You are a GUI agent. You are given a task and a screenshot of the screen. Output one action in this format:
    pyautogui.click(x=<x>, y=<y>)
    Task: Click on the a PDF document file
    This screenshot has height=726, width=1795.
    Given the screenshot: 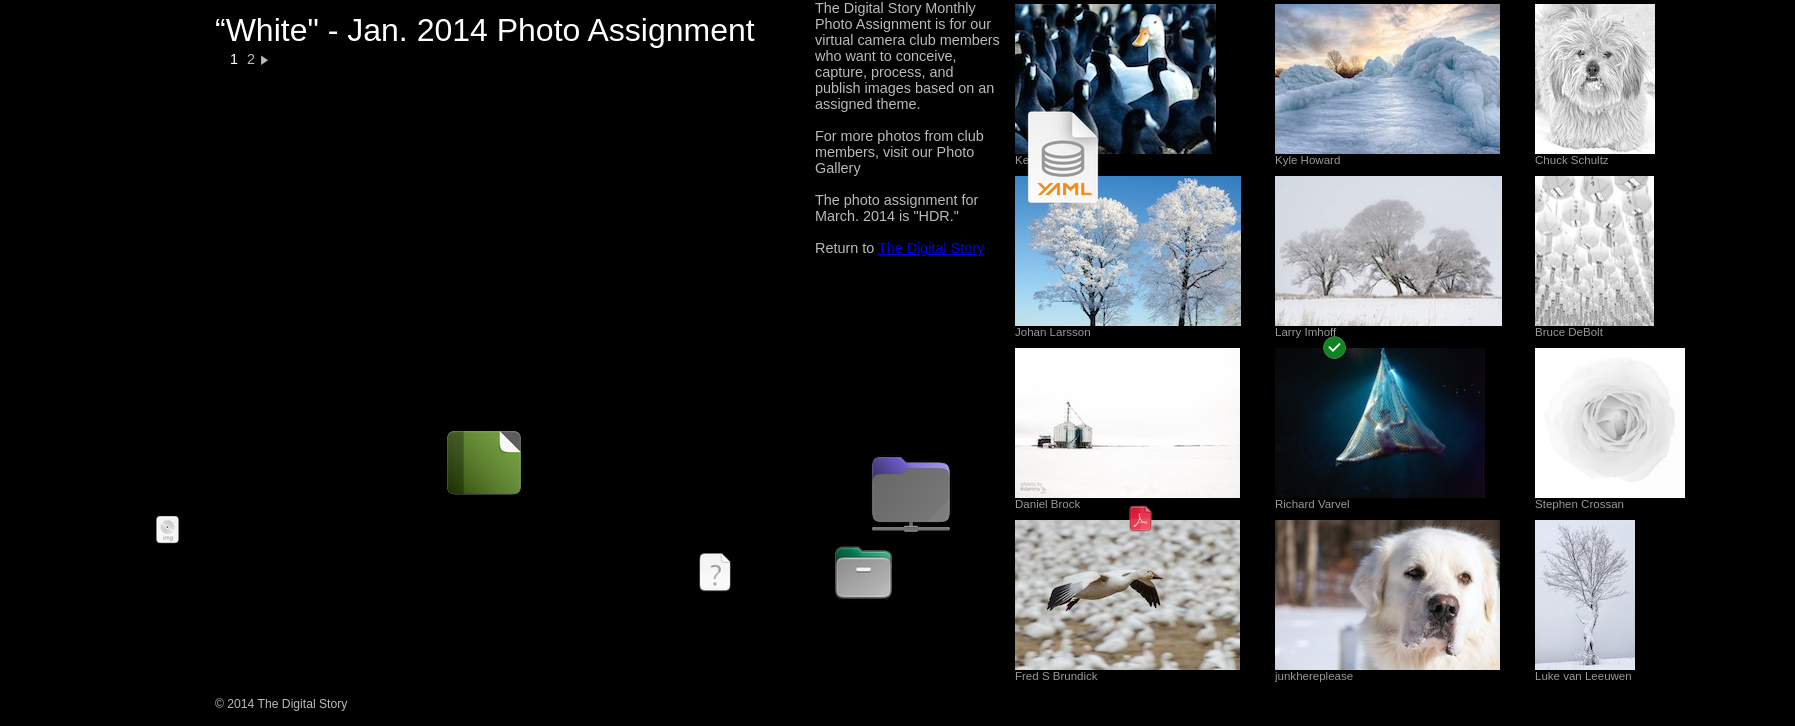 What is the action you would take?
    pyautogui.click(x=1140, y=518)
    